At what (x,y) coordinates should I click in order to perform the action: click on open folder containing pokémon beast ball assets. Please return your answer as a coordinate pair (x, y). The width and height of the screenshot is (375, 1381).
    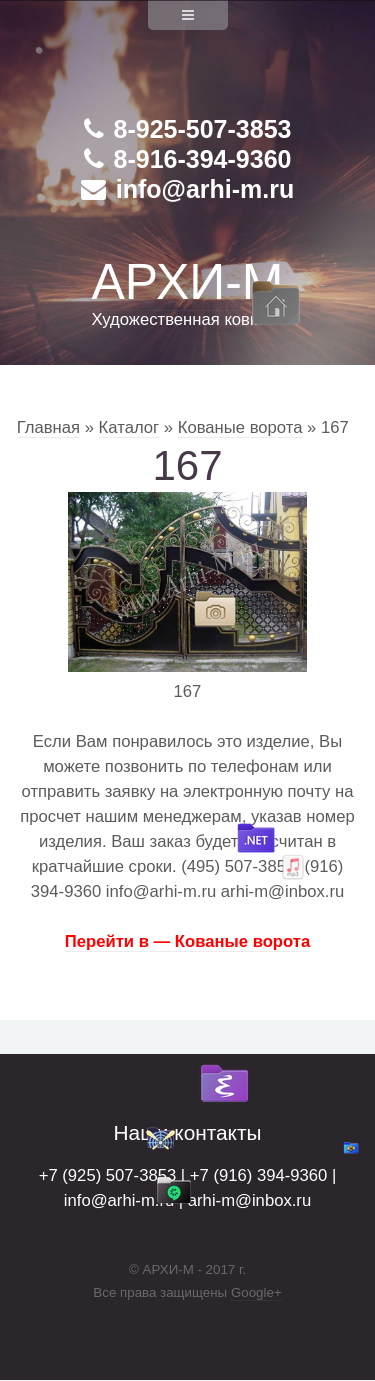
    Looking at the image, I should click on (160, 1138).